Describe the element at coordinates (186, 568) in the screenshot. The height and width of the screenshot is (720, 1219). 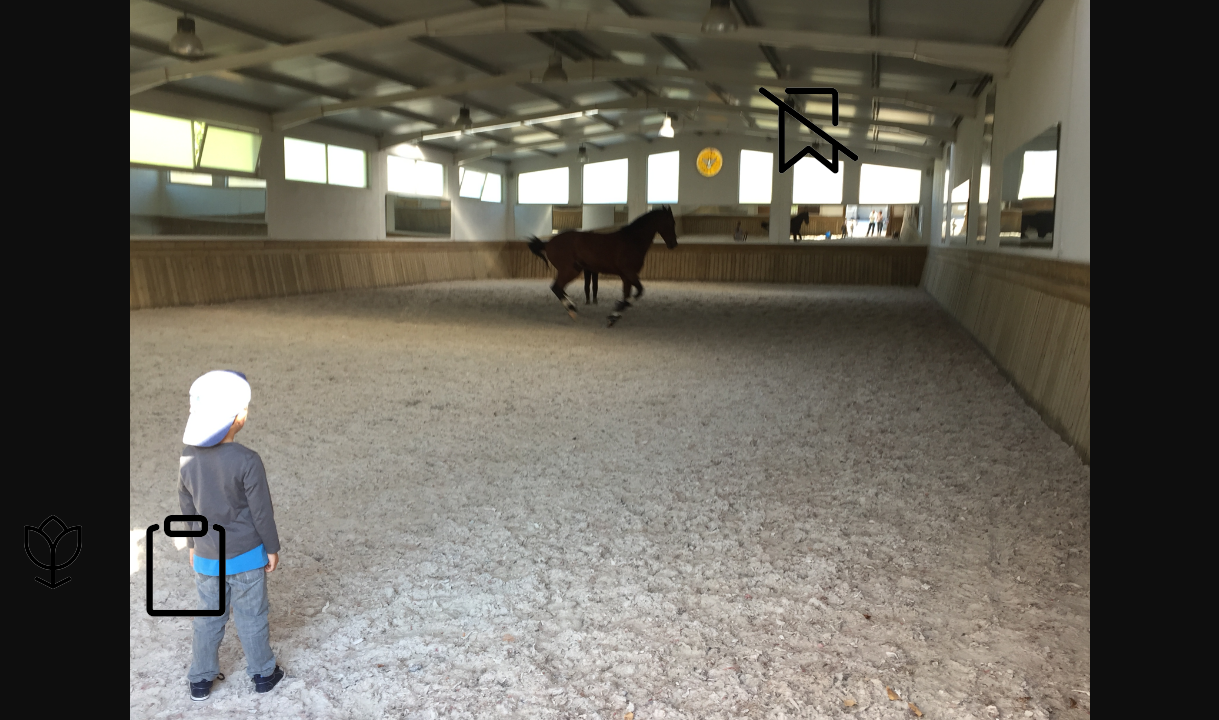
I see `paste copied content from clipboard` at that location.